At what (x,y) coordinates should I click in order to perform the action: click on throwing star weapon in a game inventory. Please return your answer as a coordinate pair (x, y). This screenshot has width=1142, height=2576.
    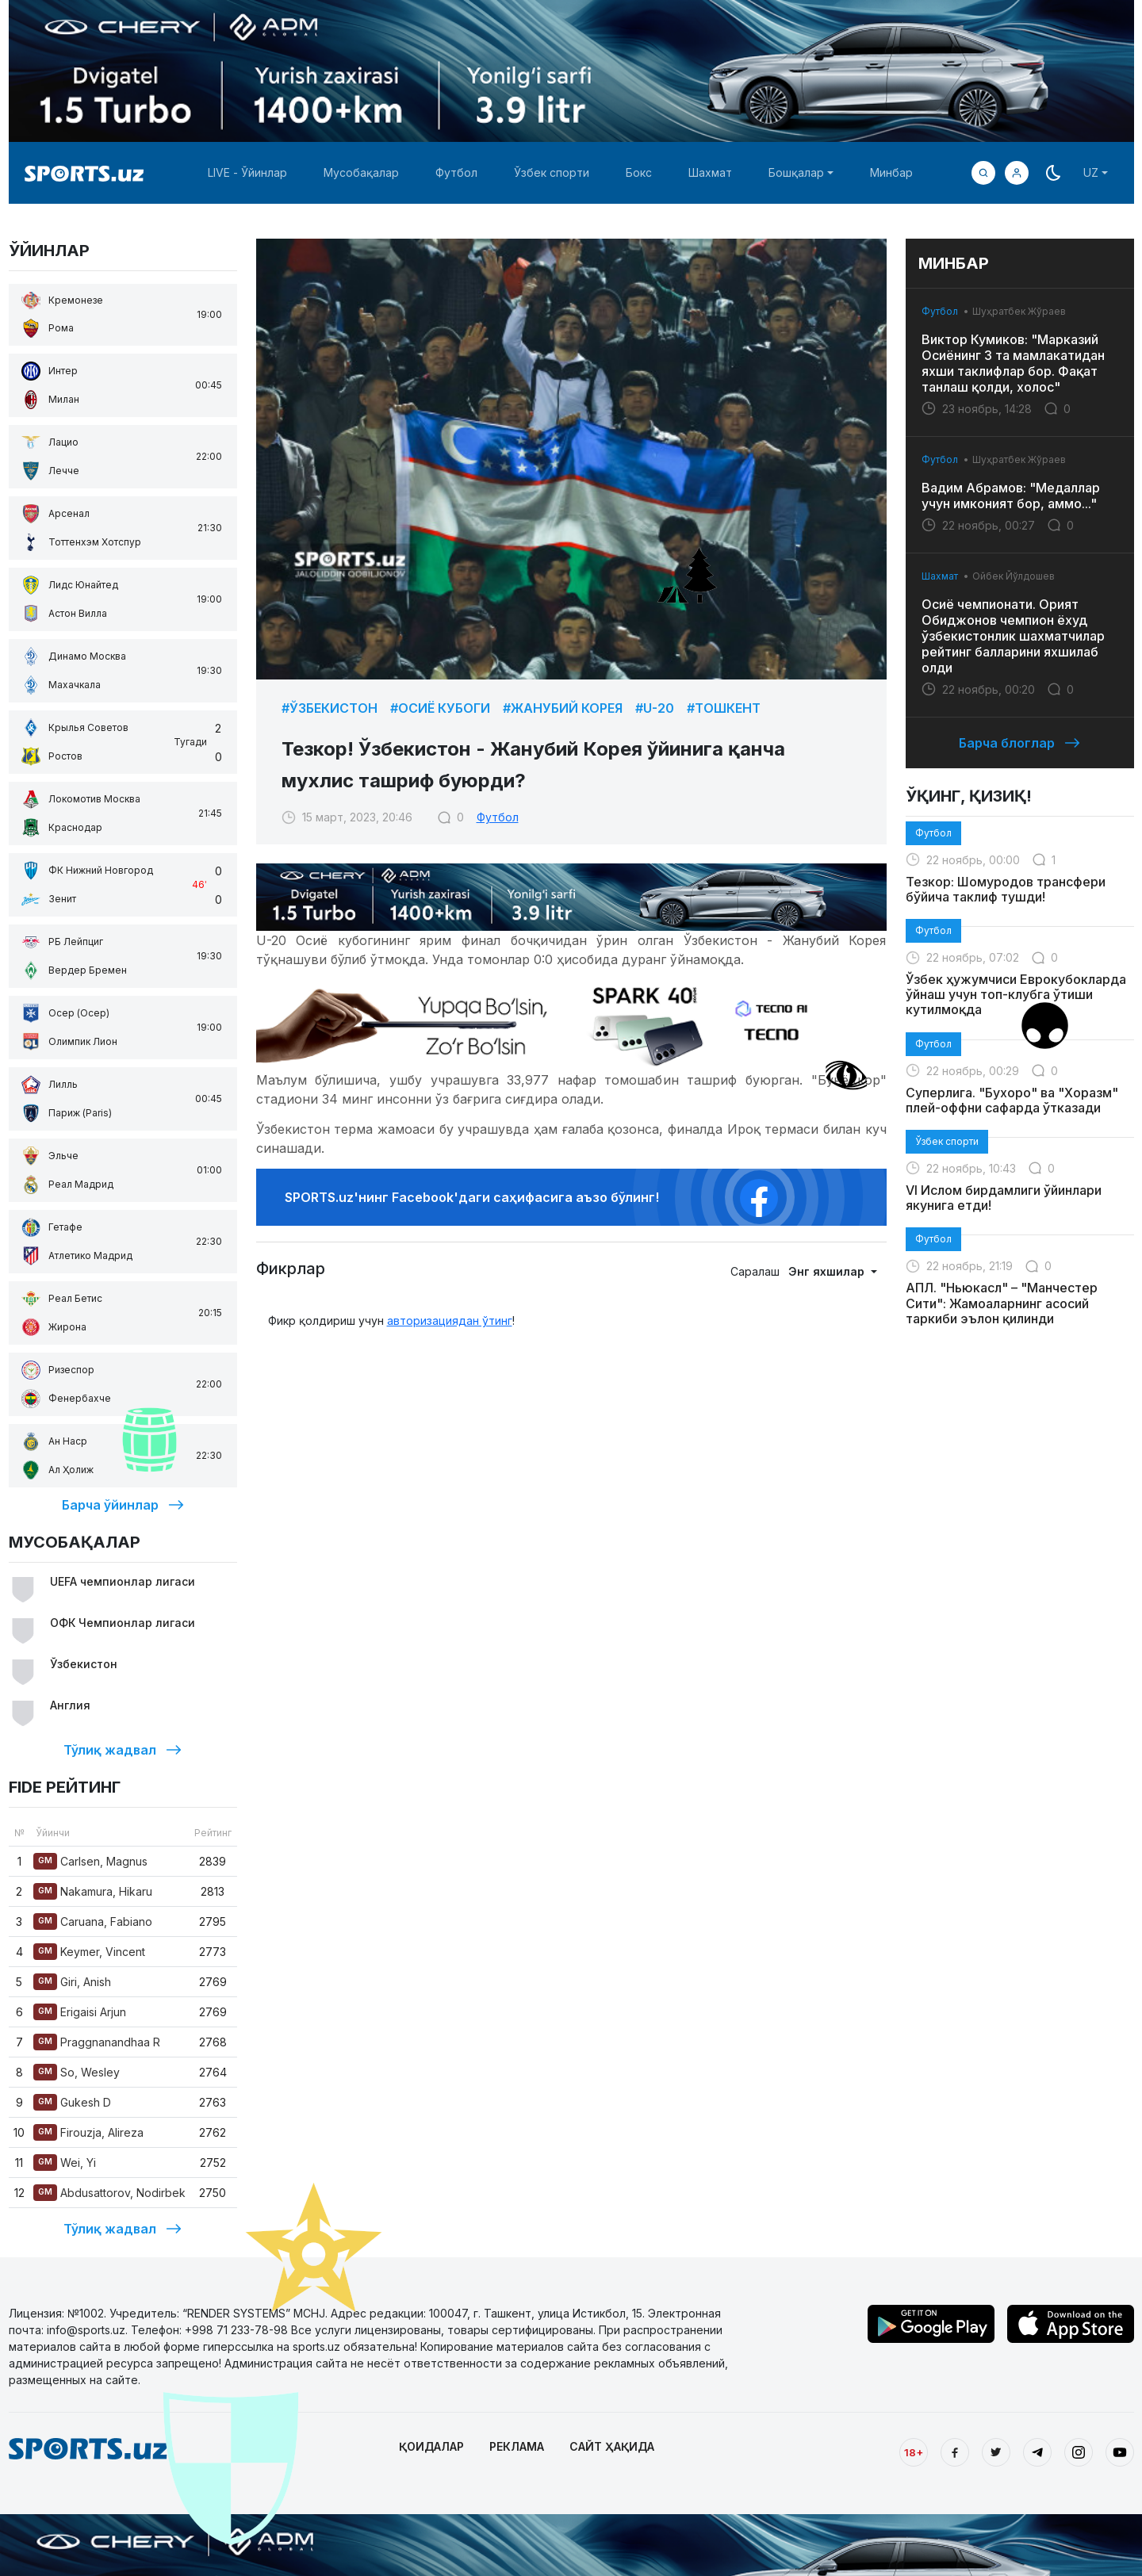
    Looking at the image, I should click on (313, 2247).